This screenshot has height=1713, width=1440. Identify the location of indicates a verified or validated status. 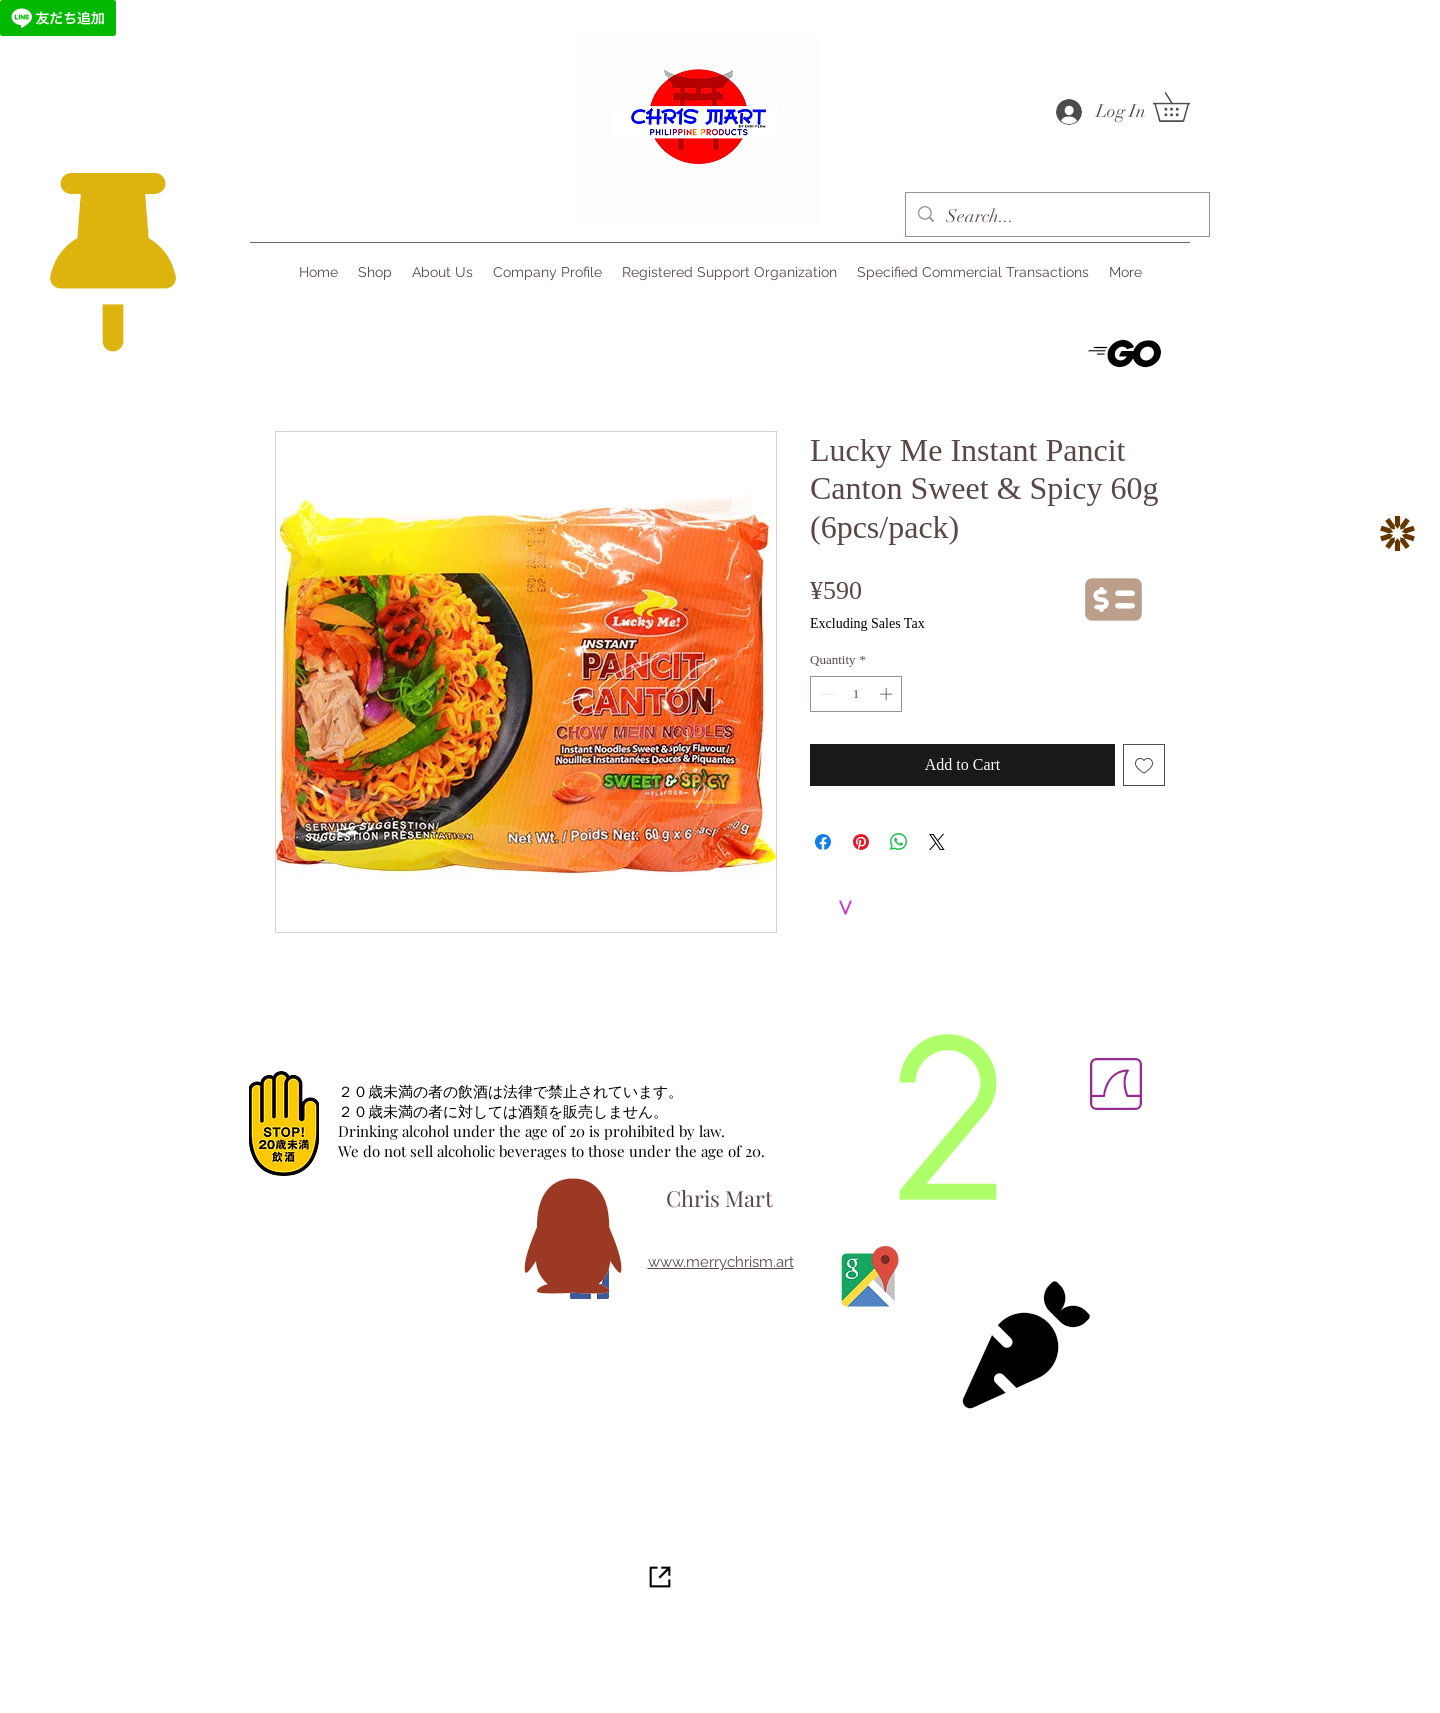
(845, 907).